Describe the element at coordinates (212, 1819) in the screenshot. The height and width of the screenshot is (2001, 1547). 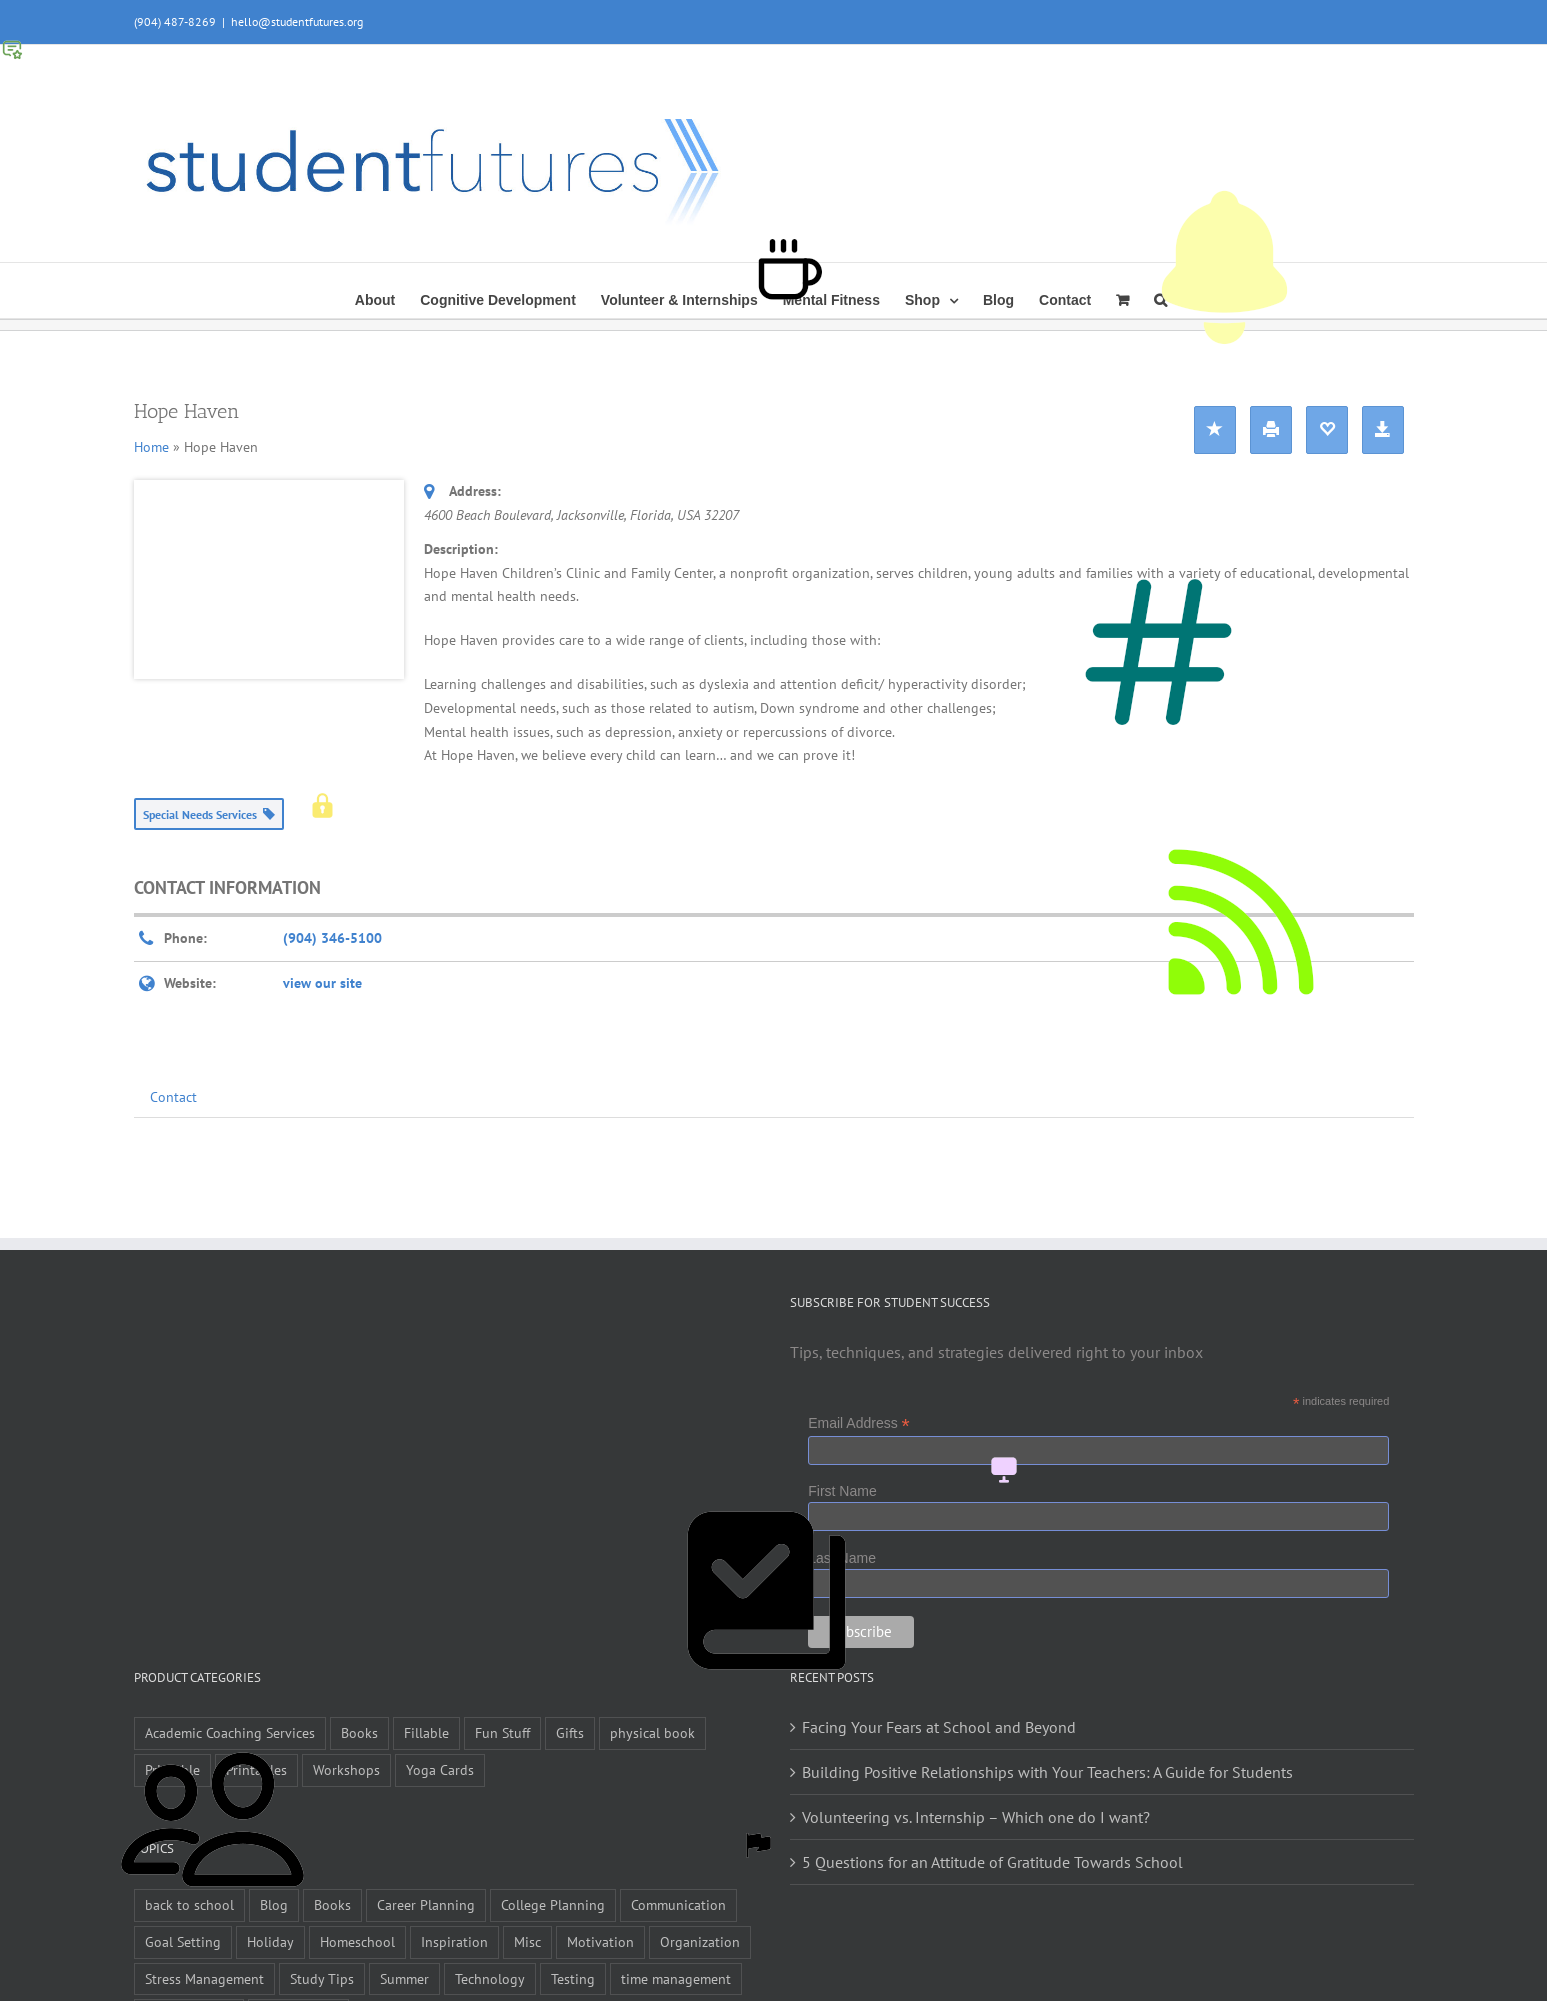
I see `view contacts or friends list` at that location.